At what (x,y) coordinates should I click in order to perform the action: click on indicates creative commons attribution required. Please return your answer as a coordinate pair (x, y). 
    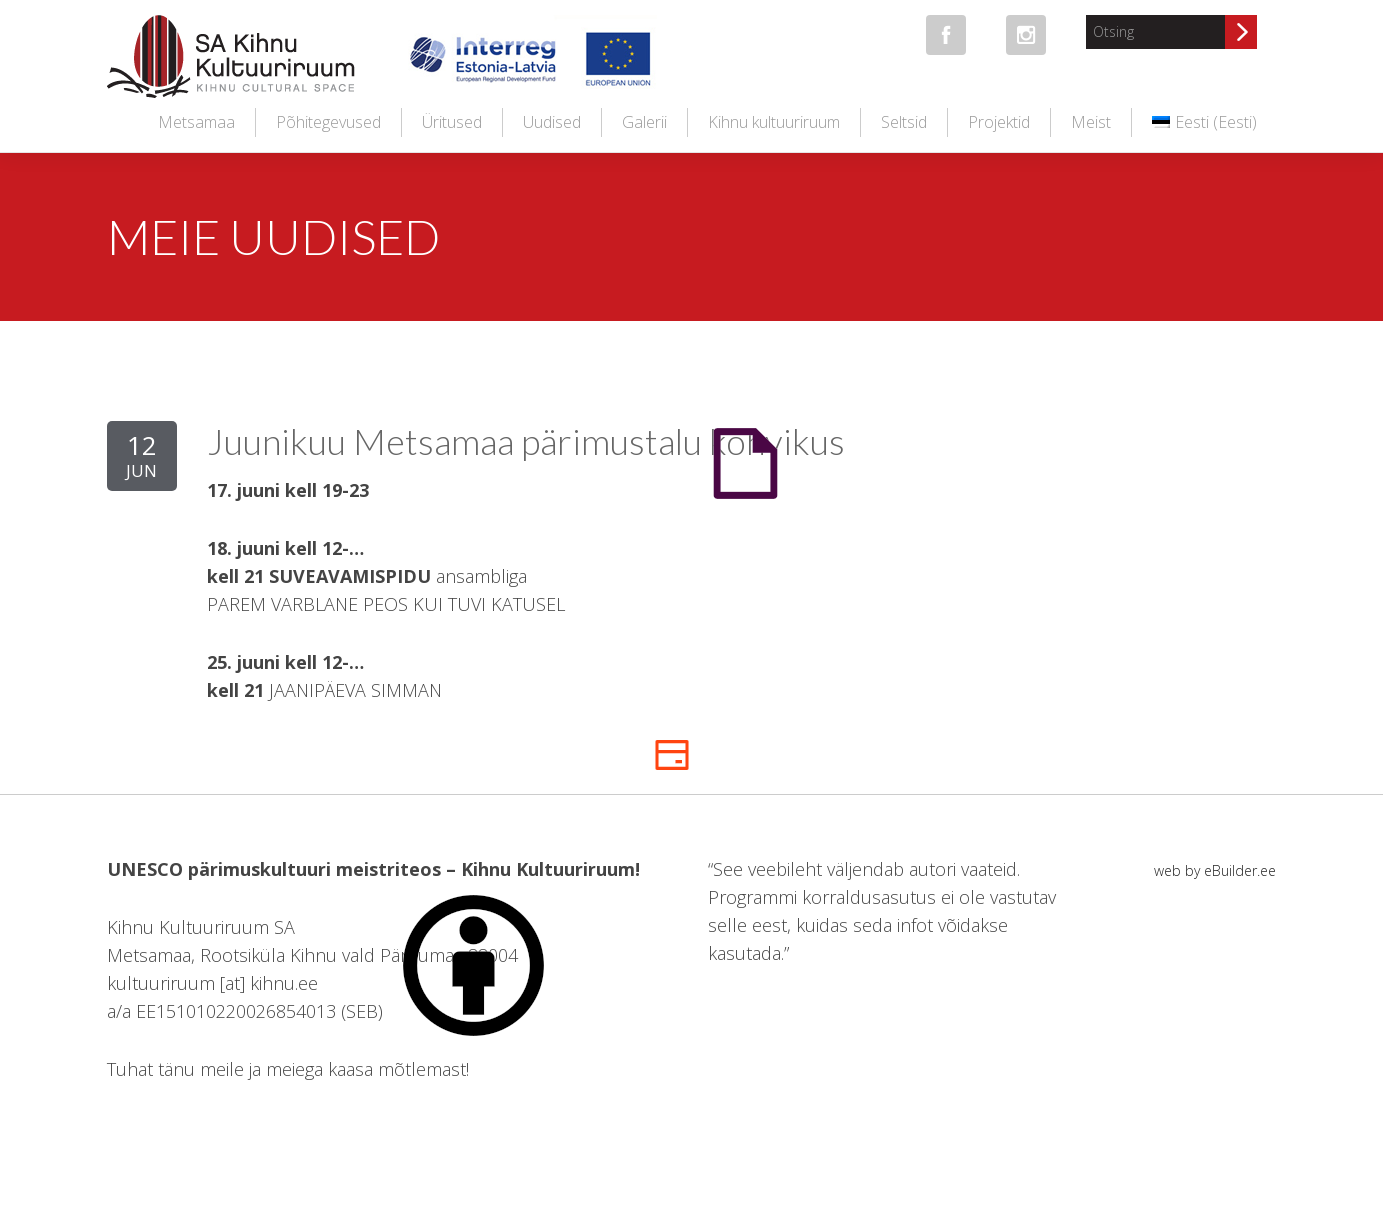
    Looking at the image, I should click on (473, 965).